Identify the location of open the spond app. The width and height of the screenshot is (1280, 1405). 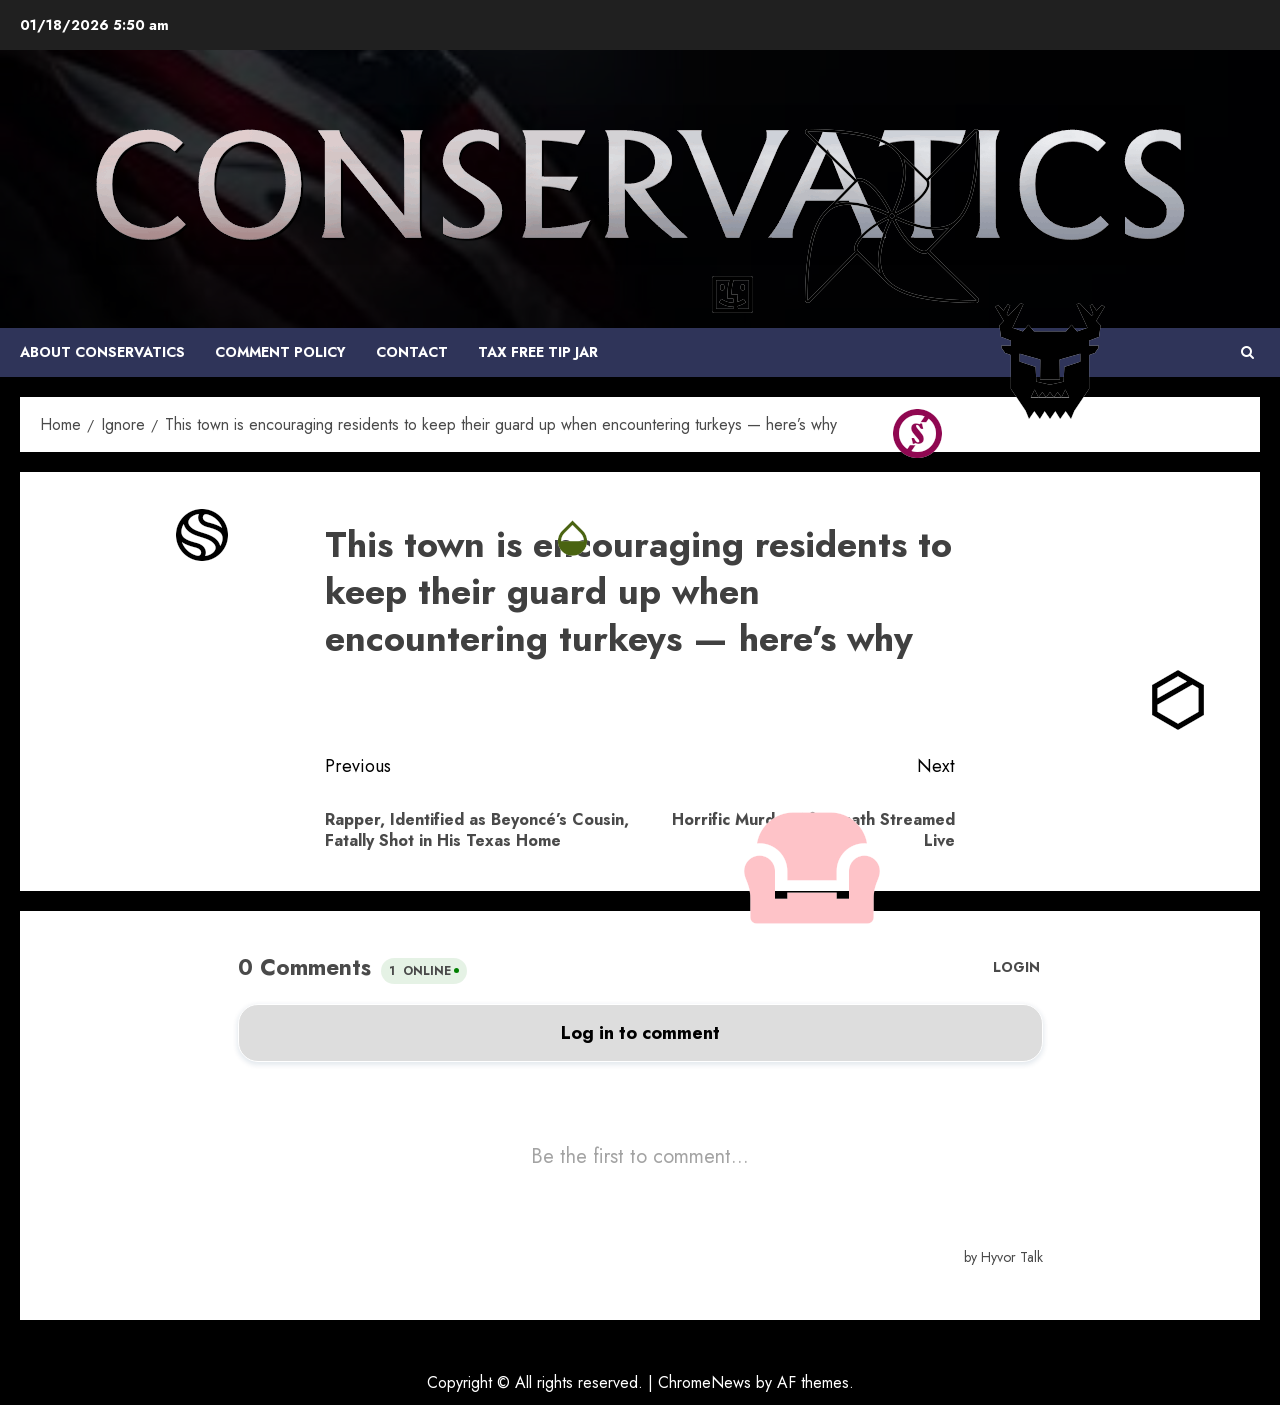
(202, 535).